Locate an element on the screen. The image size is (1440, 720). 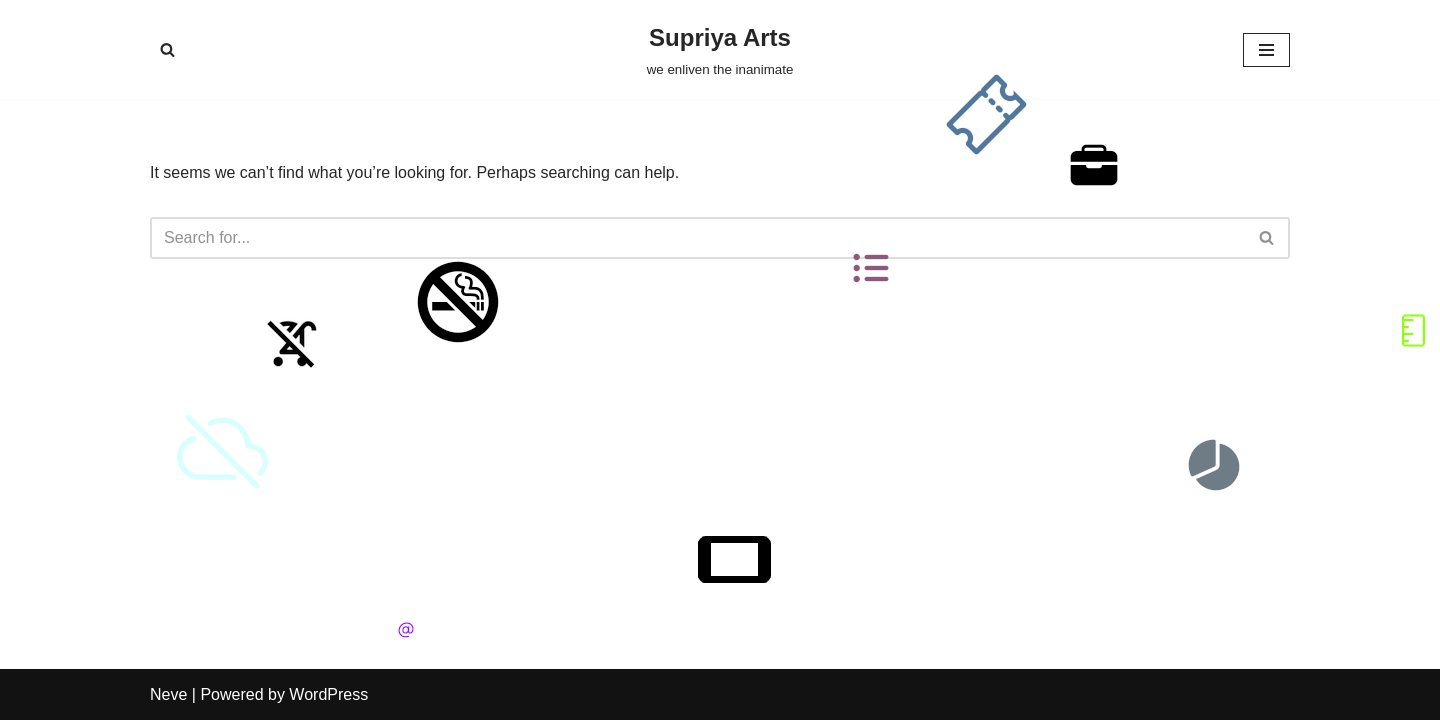
indicates cloud storage is unavailable is located at coordinates (222, 451).